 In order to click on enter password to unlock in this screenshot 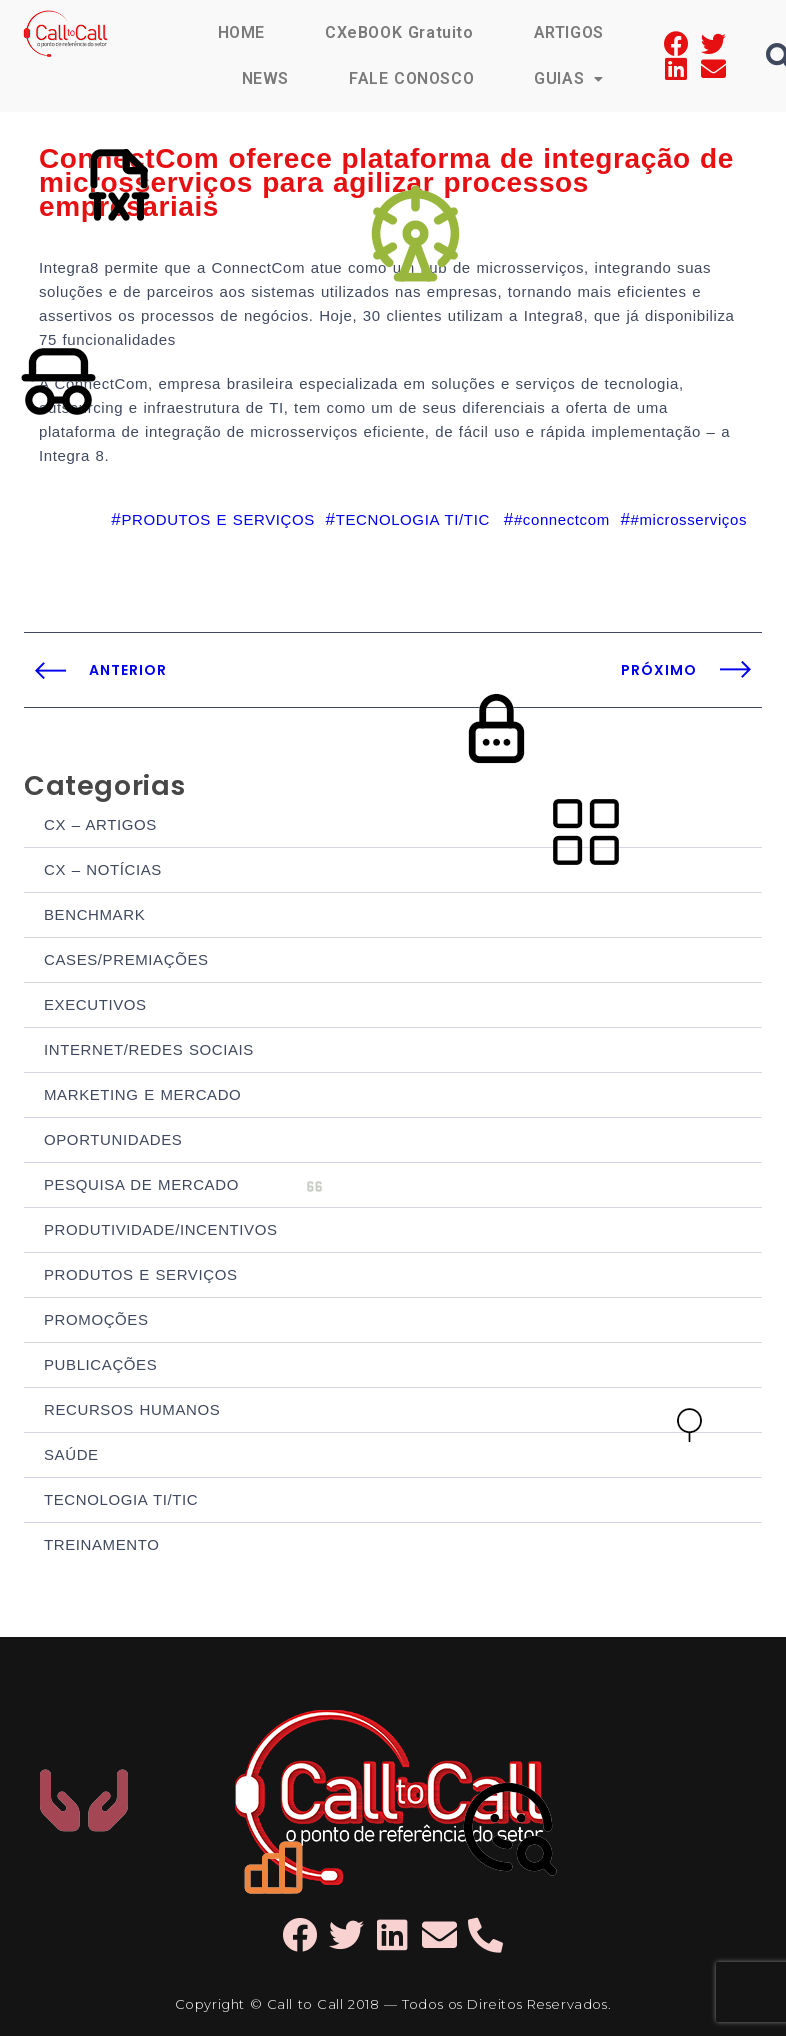, I will do `click(496, 728)`.